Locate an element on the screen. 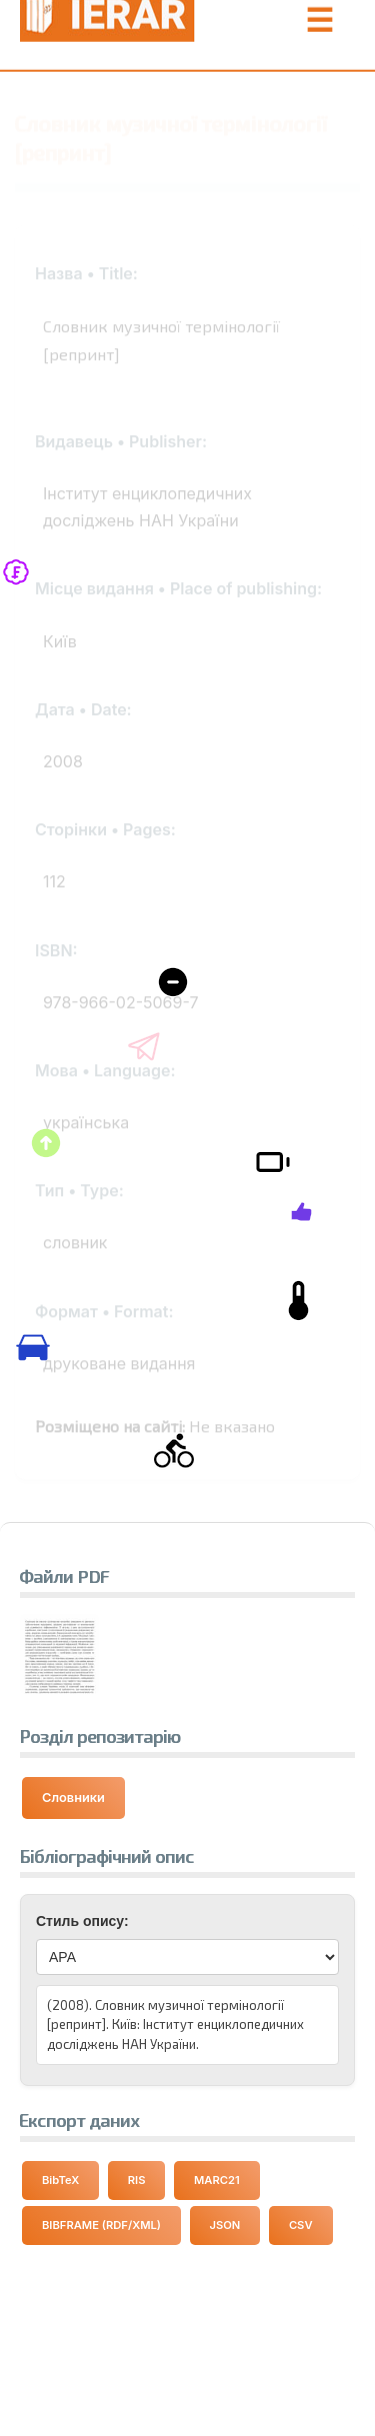 This screenshot has width=375, height=2436. get cycling directions is located at coordinates (174, 1451).